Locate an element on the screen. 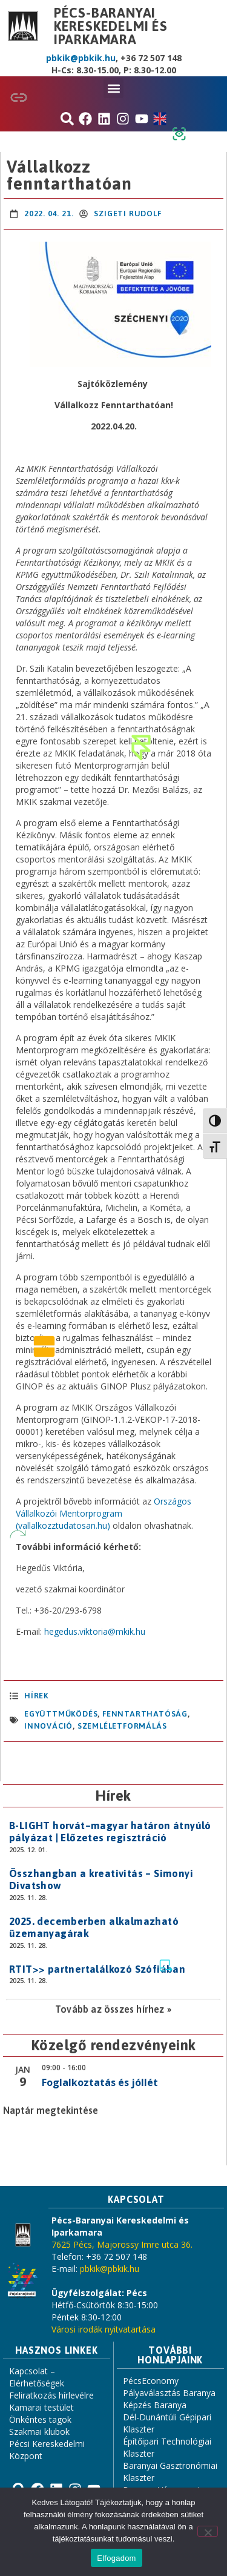 Image resolution: width=227 pixels, height=2576 pixels. scan with eye recognition is located at coordinates (179, 134).